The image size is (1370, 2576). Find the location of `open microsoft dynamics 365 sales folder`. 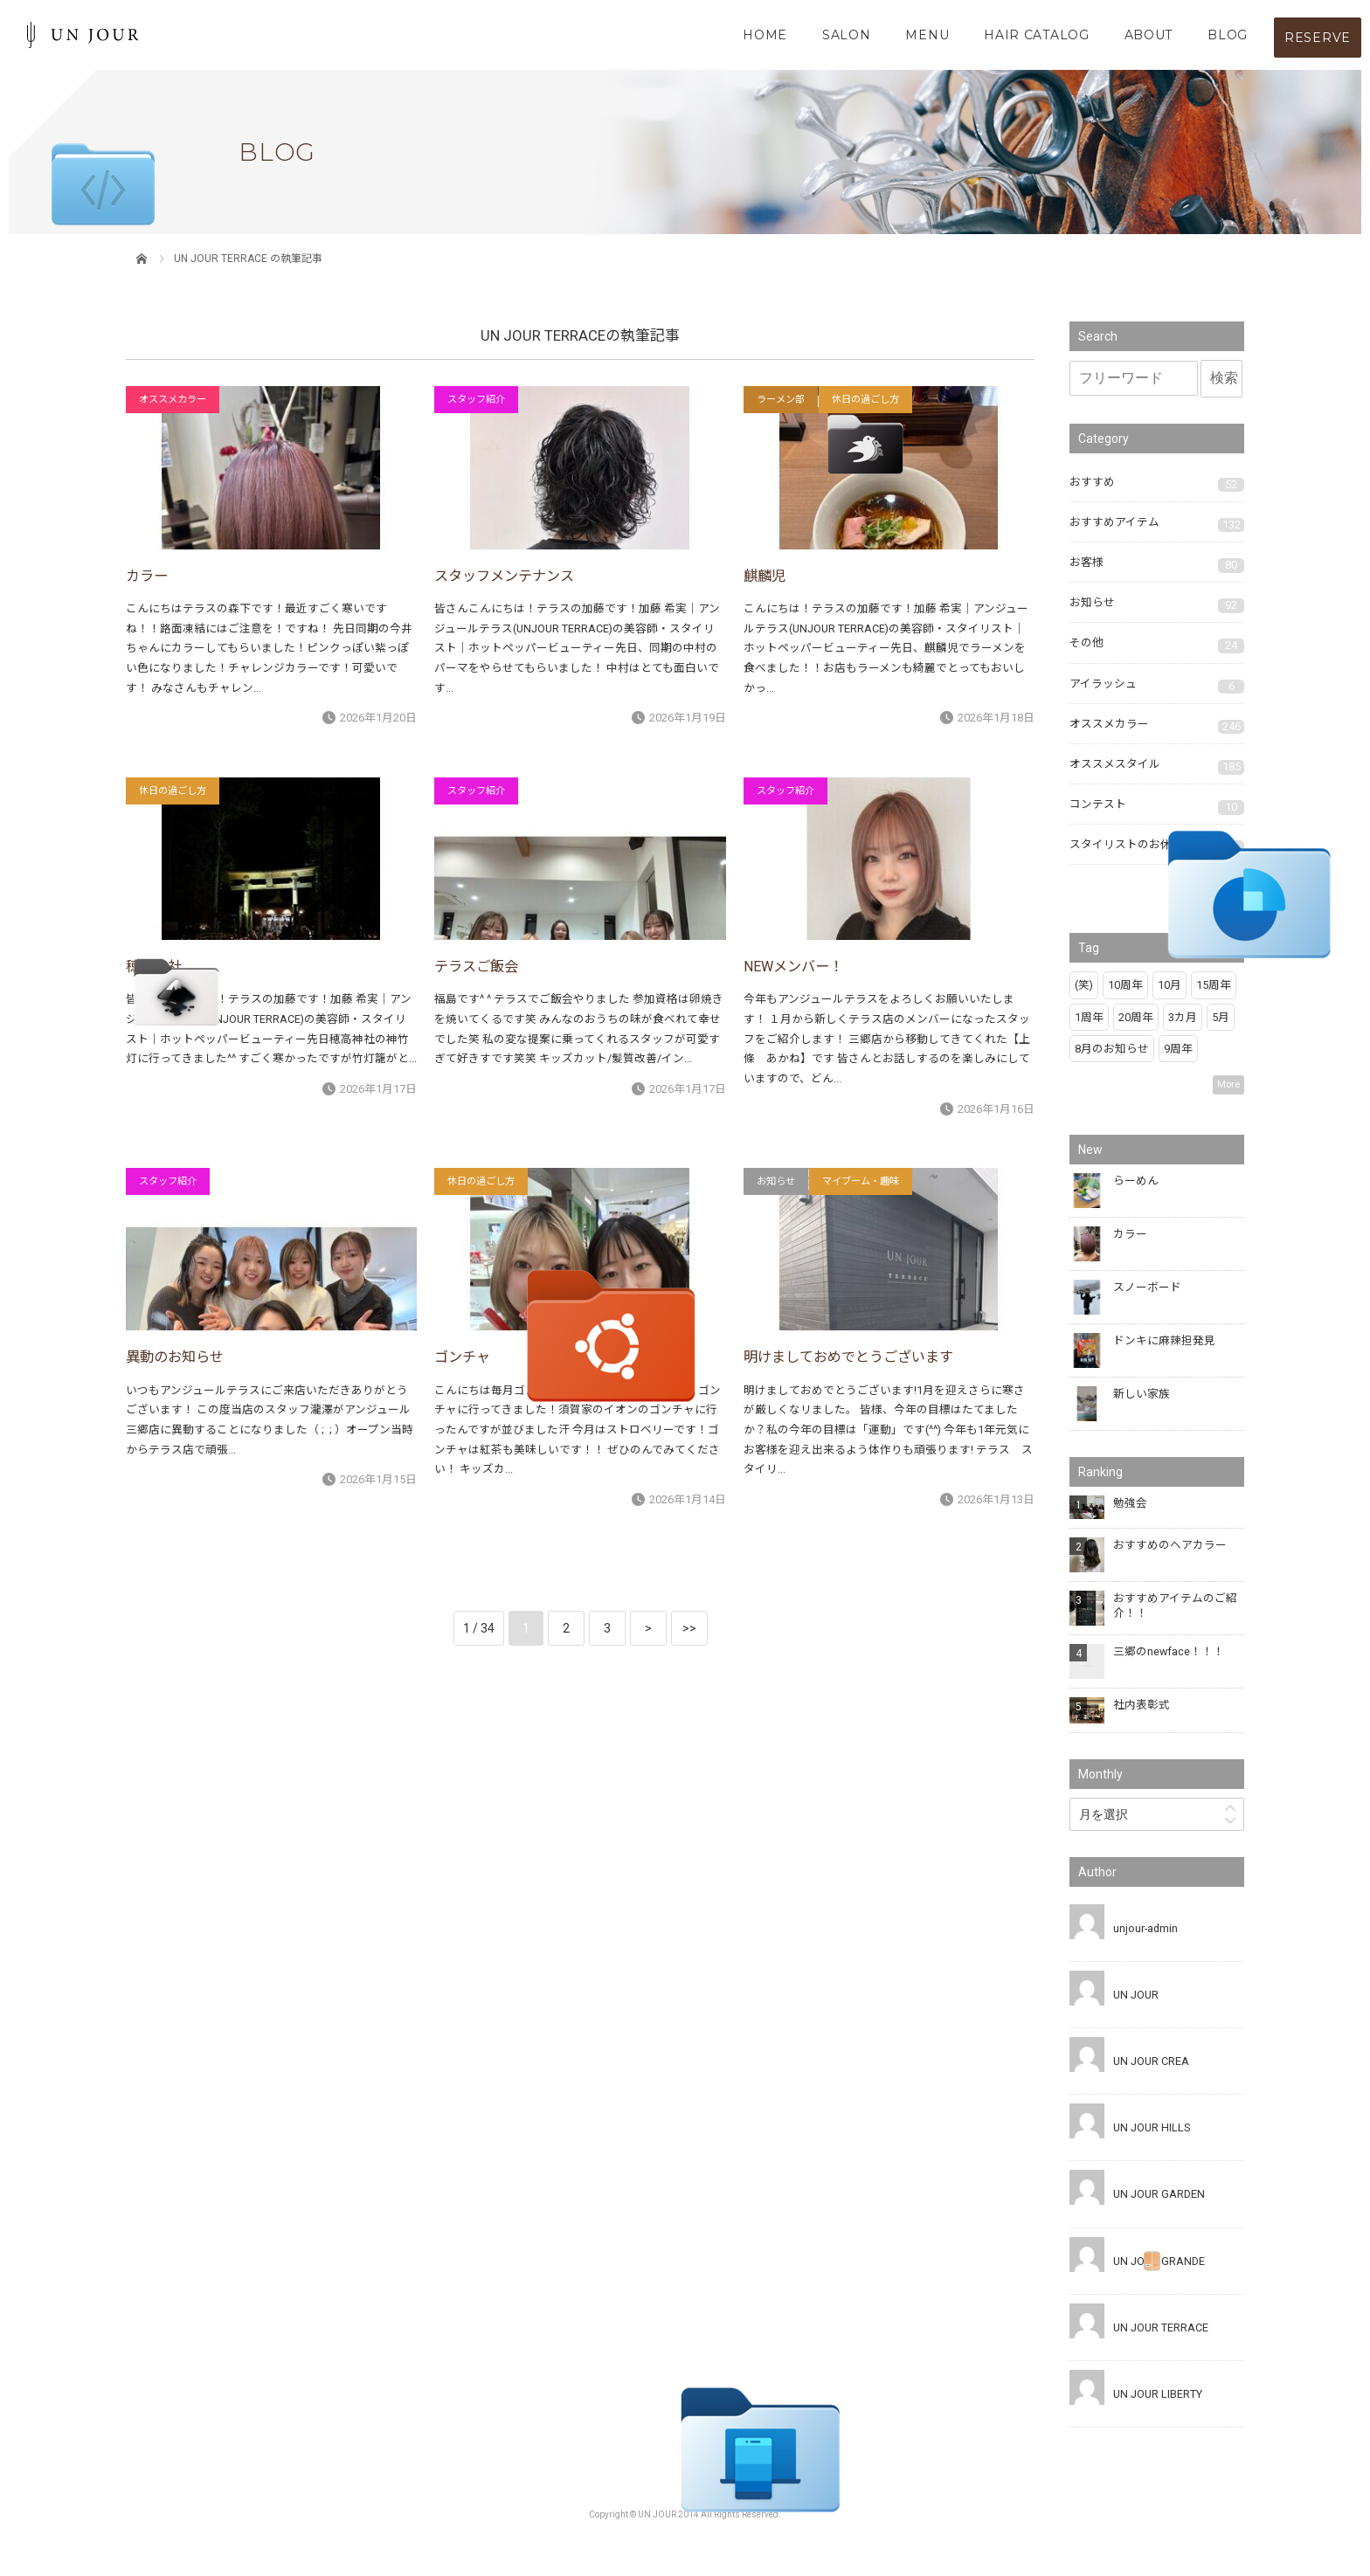

open microsoft dynamics 365 sales folder is located at coordinates (1249, 899).